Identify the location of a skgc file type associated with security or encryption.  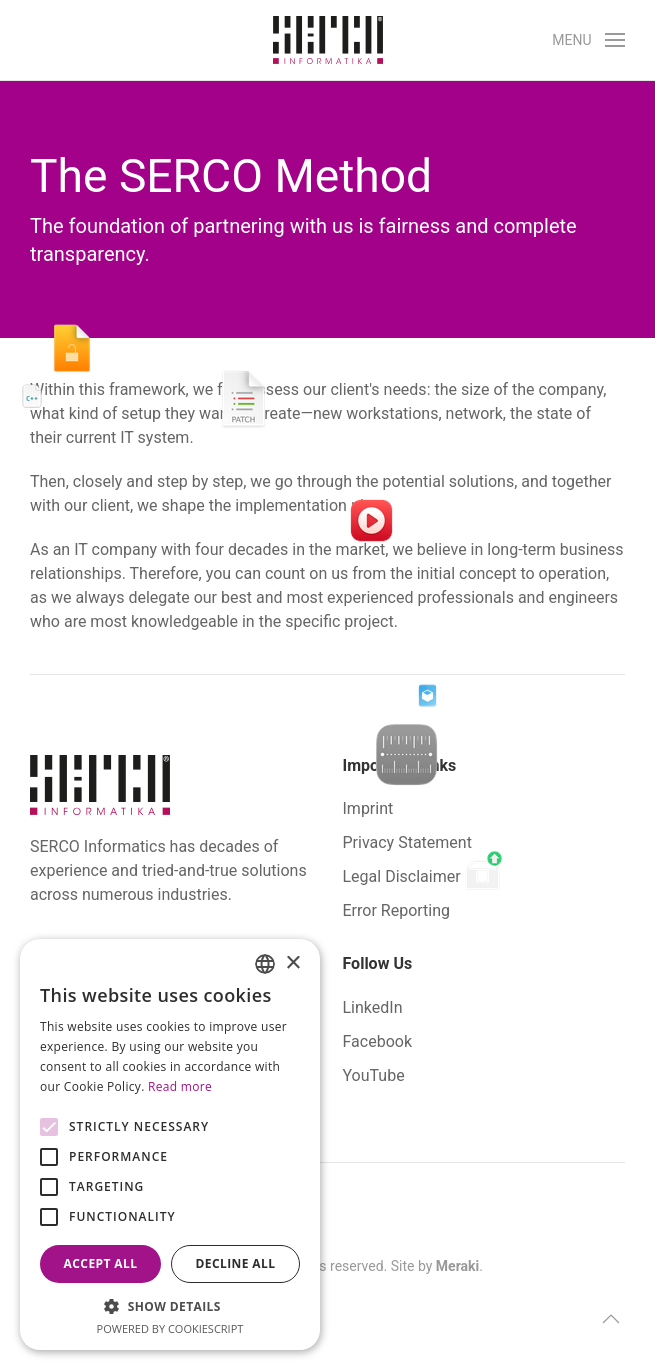
(72, 349).